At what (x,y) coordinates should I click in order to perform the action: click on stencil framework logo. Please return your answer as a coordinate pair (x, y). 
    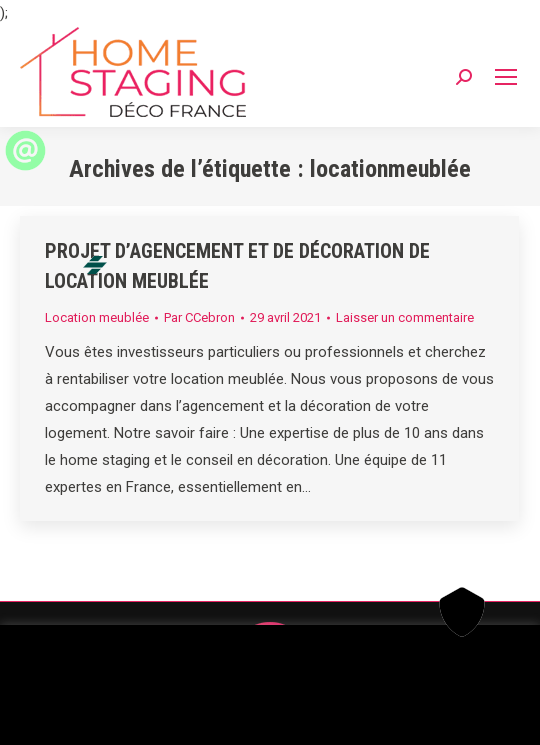
    Looking at the image, I should click on (95, 265).